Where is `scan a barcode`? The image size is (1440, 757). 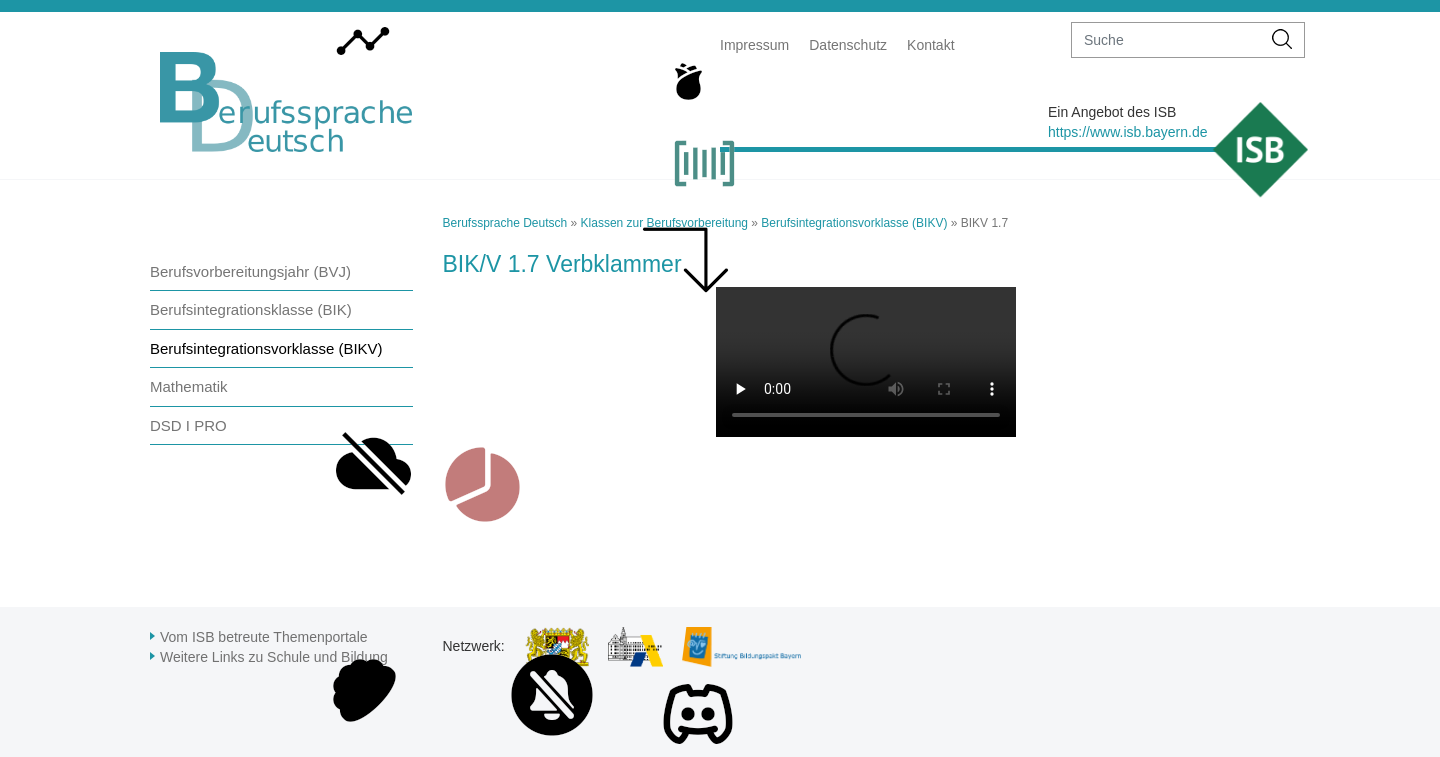 scan a barcode is located at coordinates (704, 163).